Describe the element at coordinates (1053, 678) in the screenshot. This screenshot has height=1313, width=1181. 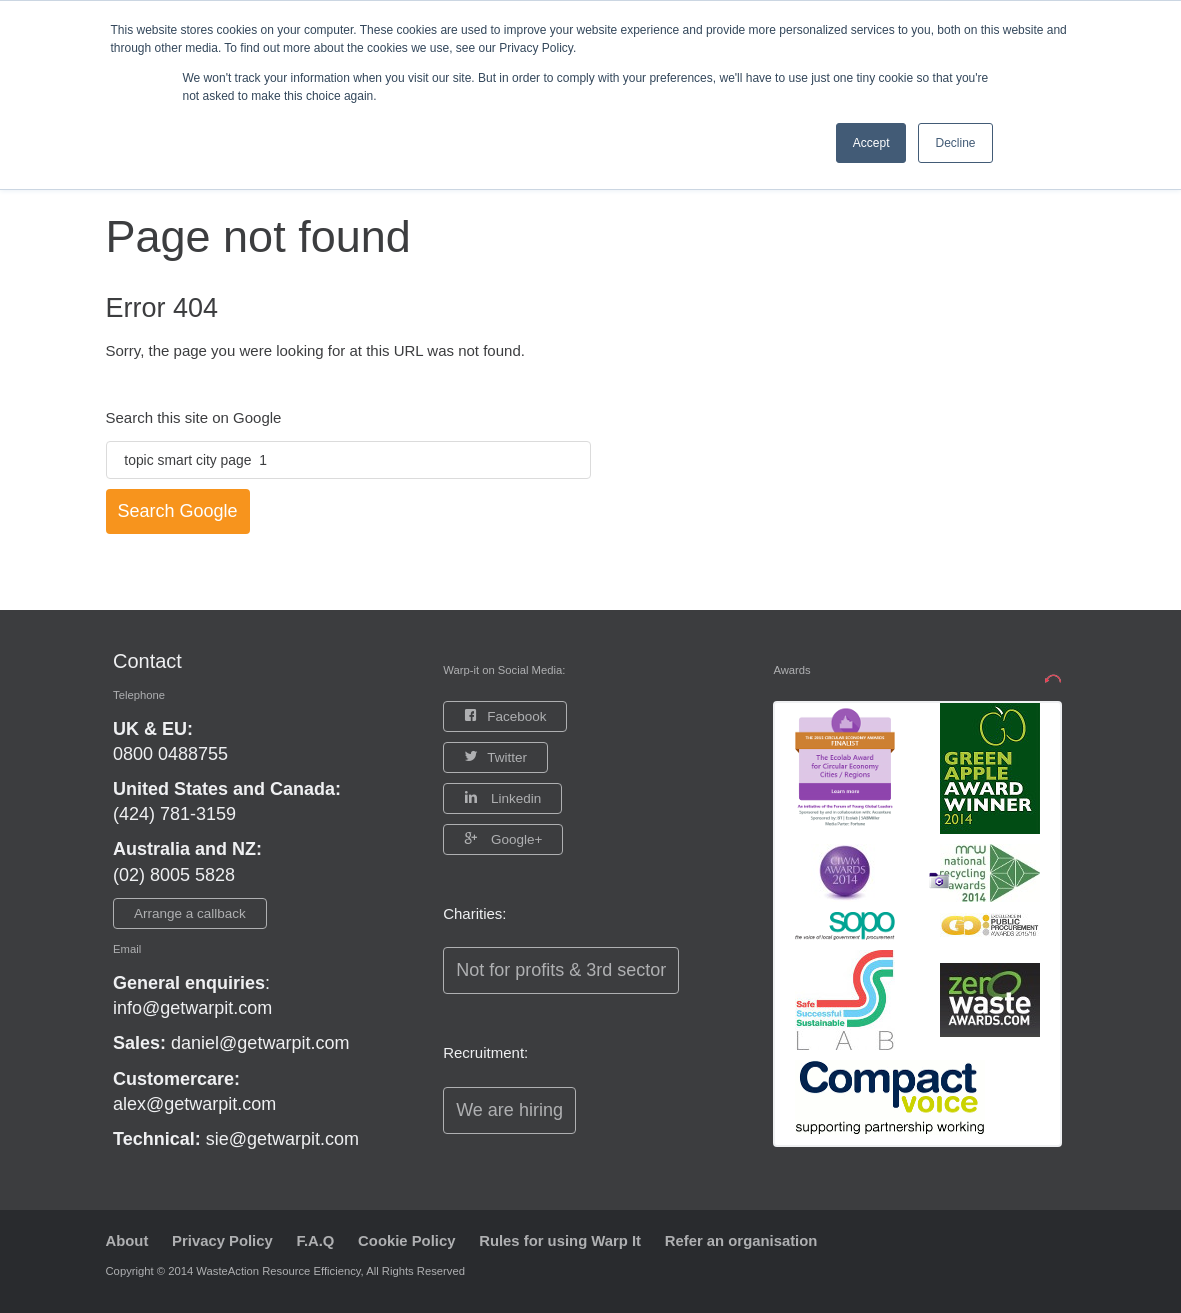
I see `undo the last action` at that location.